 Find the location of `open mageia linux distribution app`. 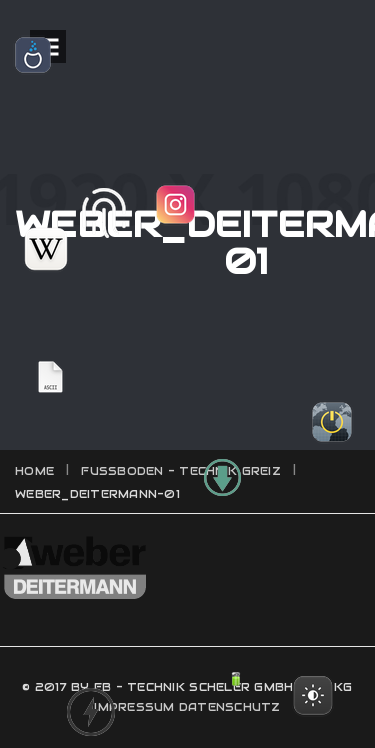

open mageia linux distribution app is located at coordinates (33, 55).